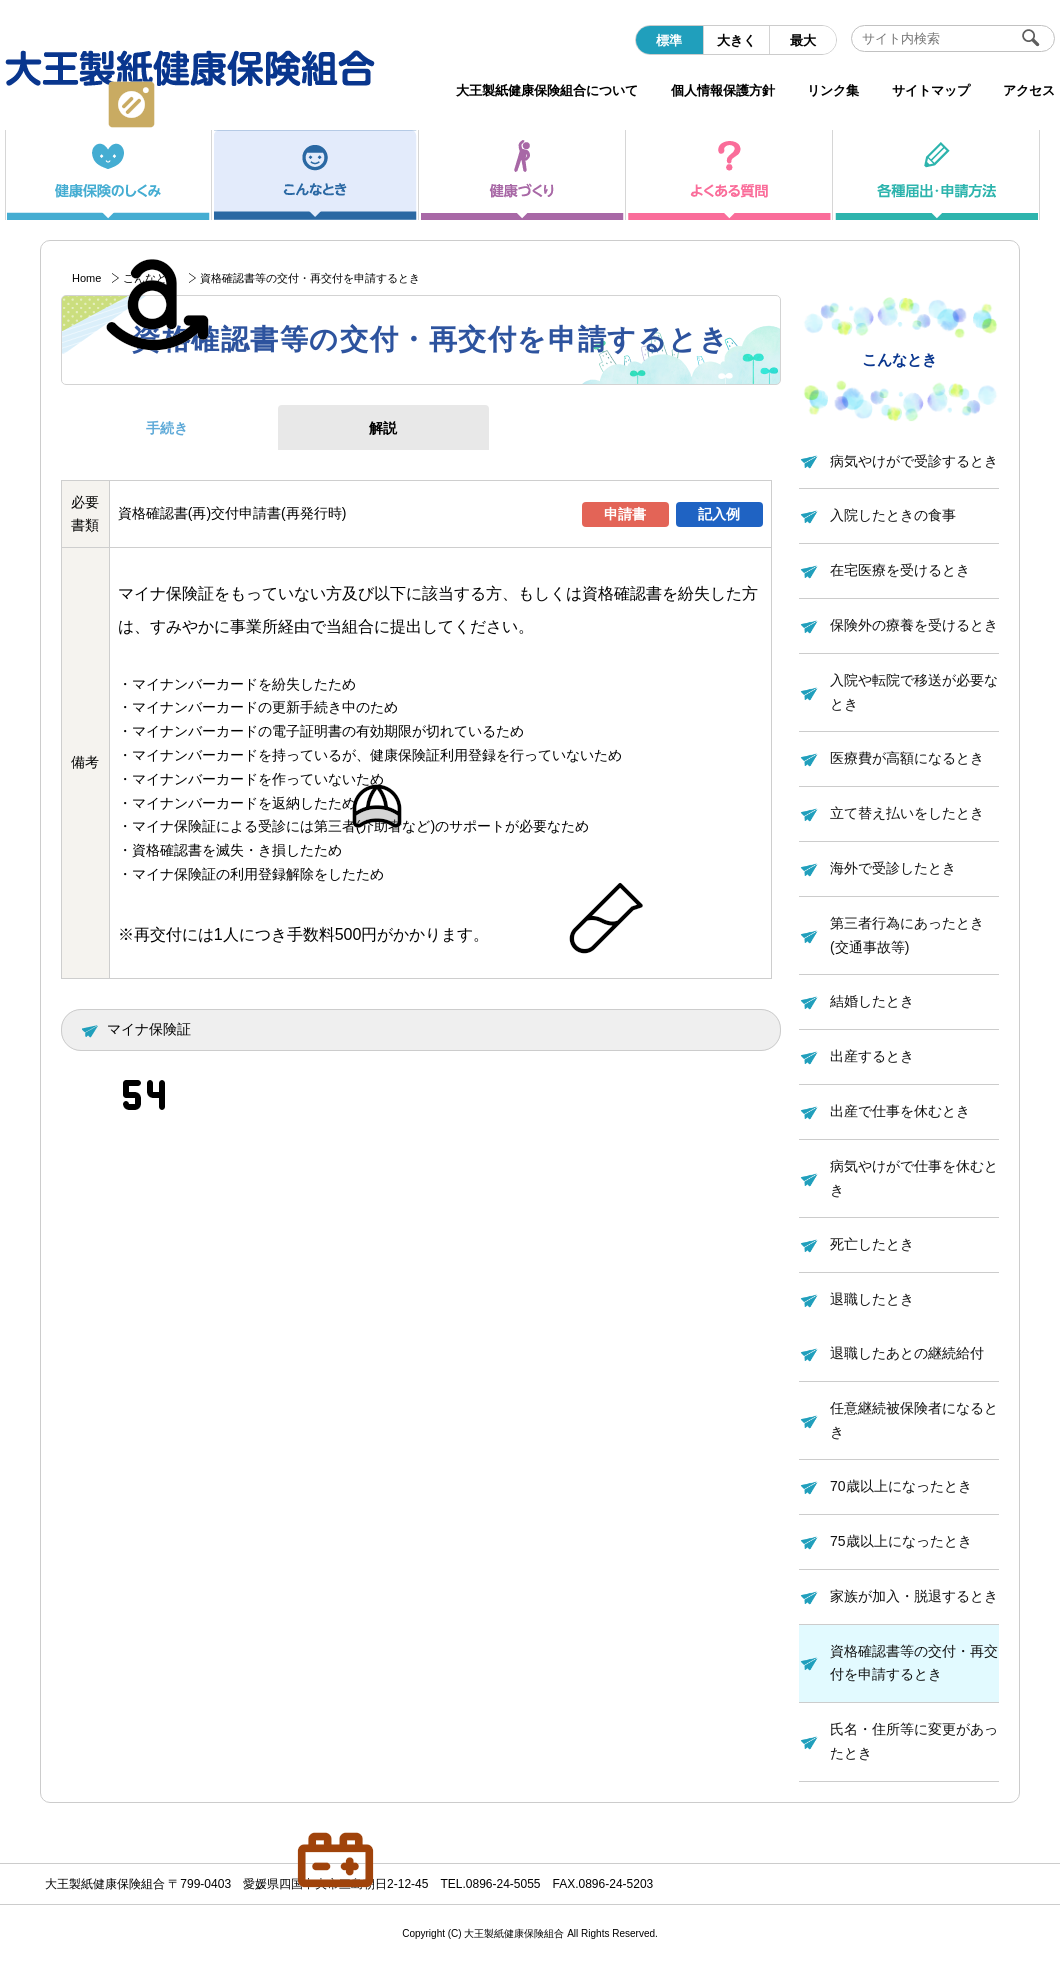 This screenshot has width=1060, height=1962. I want to click on access laundry or washing machine controls, so click(131, 104).